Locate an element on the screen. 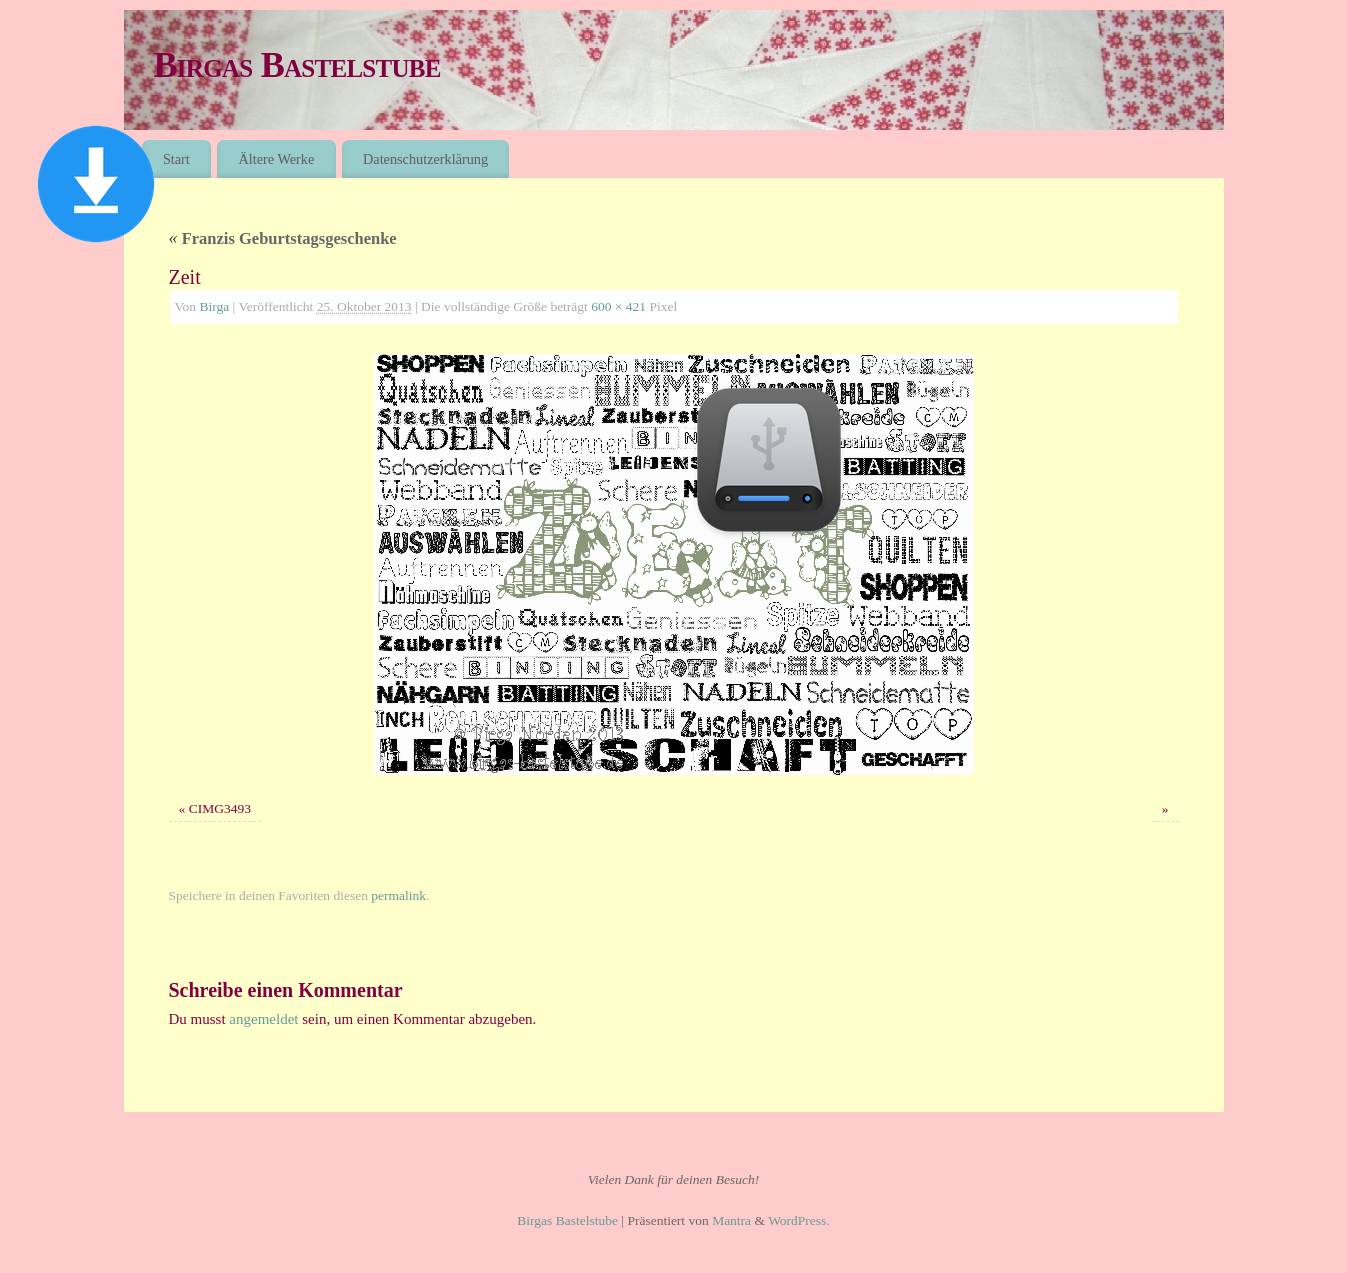 The width and height of the screenshot is (1347, 1273). launch ventoy bootable usb creation tool is located at coordinates (769, 460).